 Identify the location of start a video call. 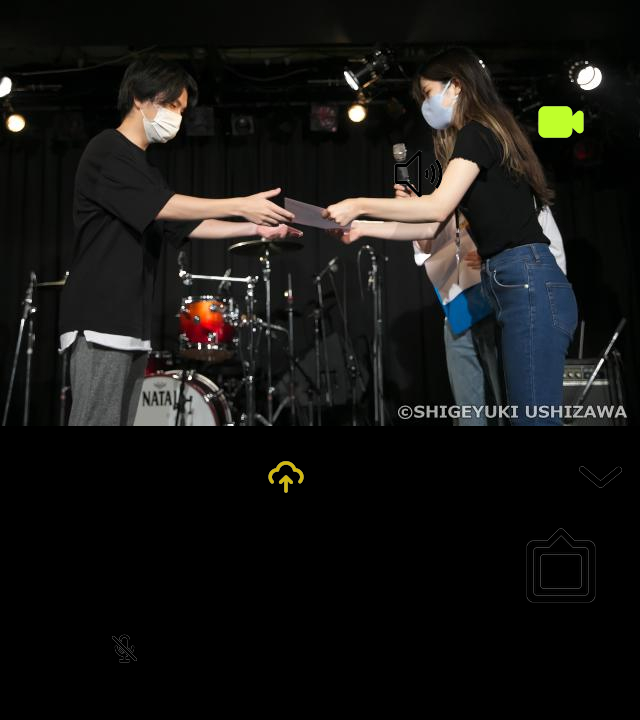
(561, 122).